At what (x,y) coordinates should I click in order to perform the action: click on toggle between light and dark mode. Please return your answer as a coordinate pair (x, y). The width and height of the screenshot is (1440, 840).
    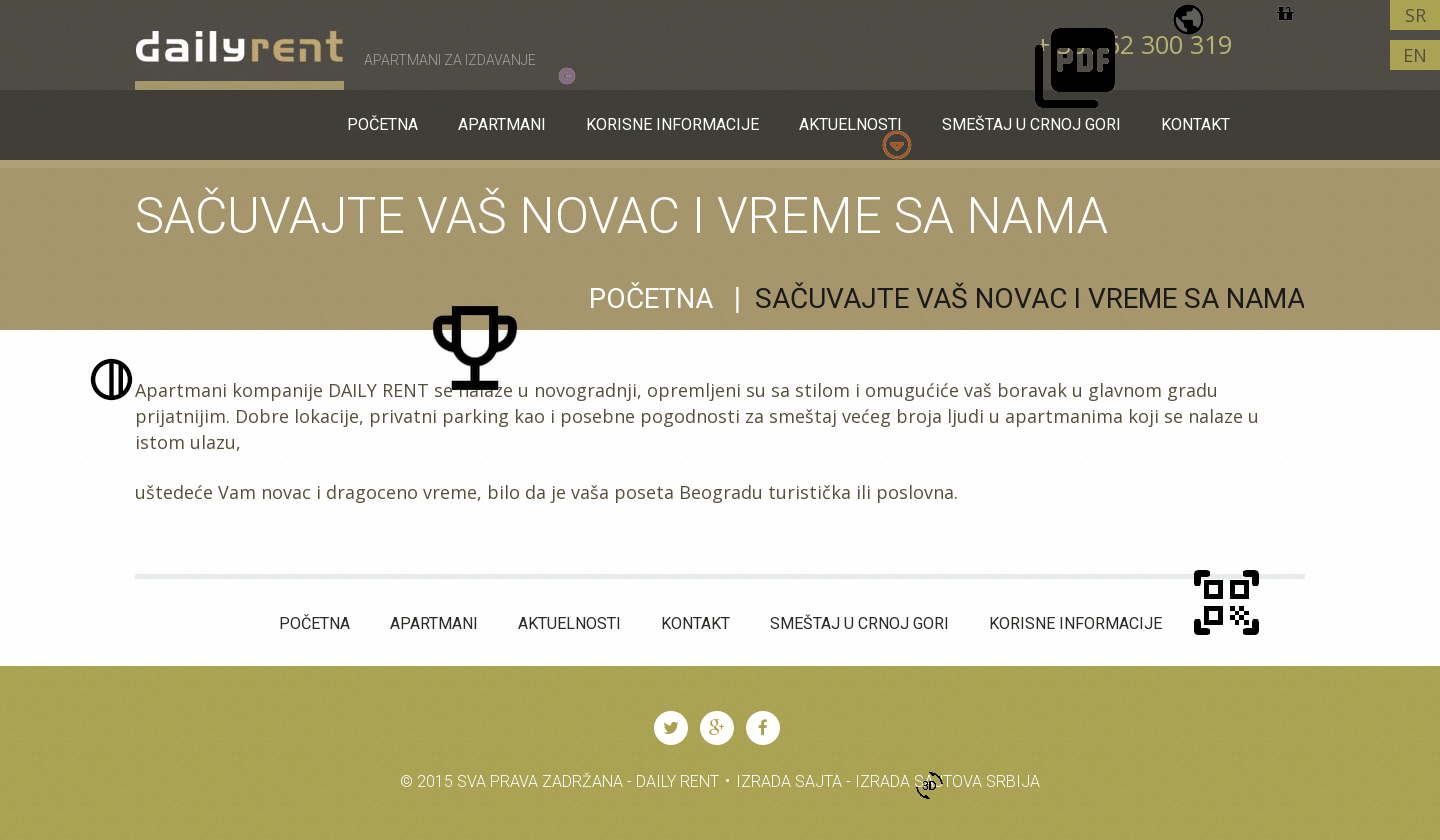
    Looking at the image, I should click on (111, 379).